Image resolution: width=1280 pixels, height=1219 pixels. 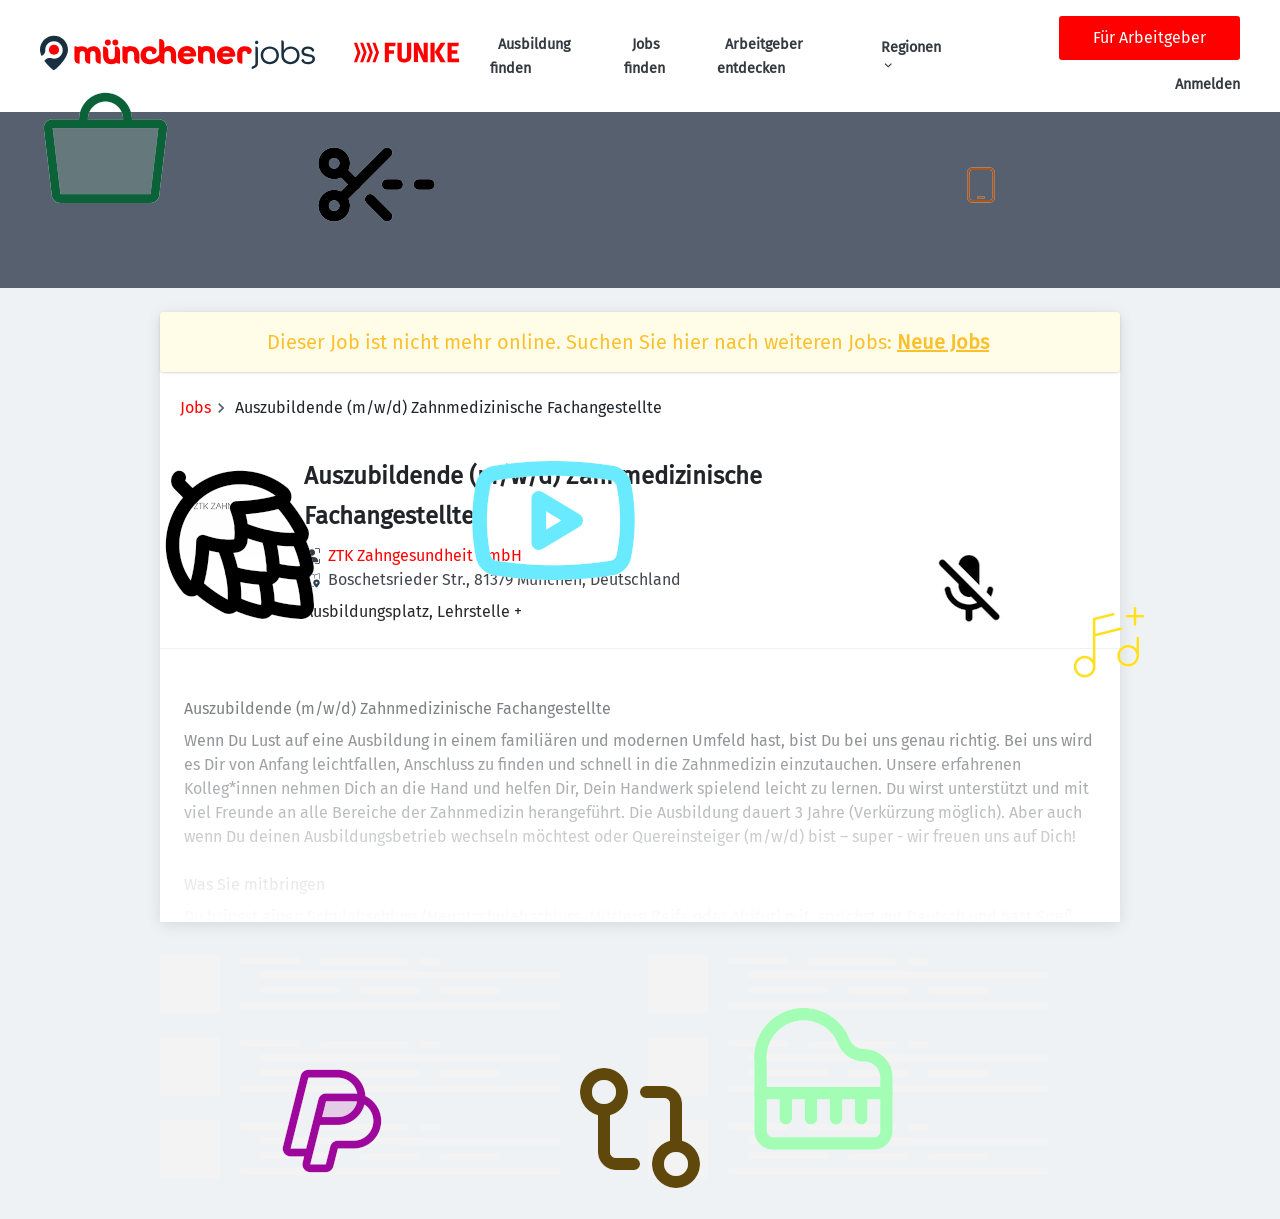 I want to click on cut along the dotted line, so click(x=376, y=184).